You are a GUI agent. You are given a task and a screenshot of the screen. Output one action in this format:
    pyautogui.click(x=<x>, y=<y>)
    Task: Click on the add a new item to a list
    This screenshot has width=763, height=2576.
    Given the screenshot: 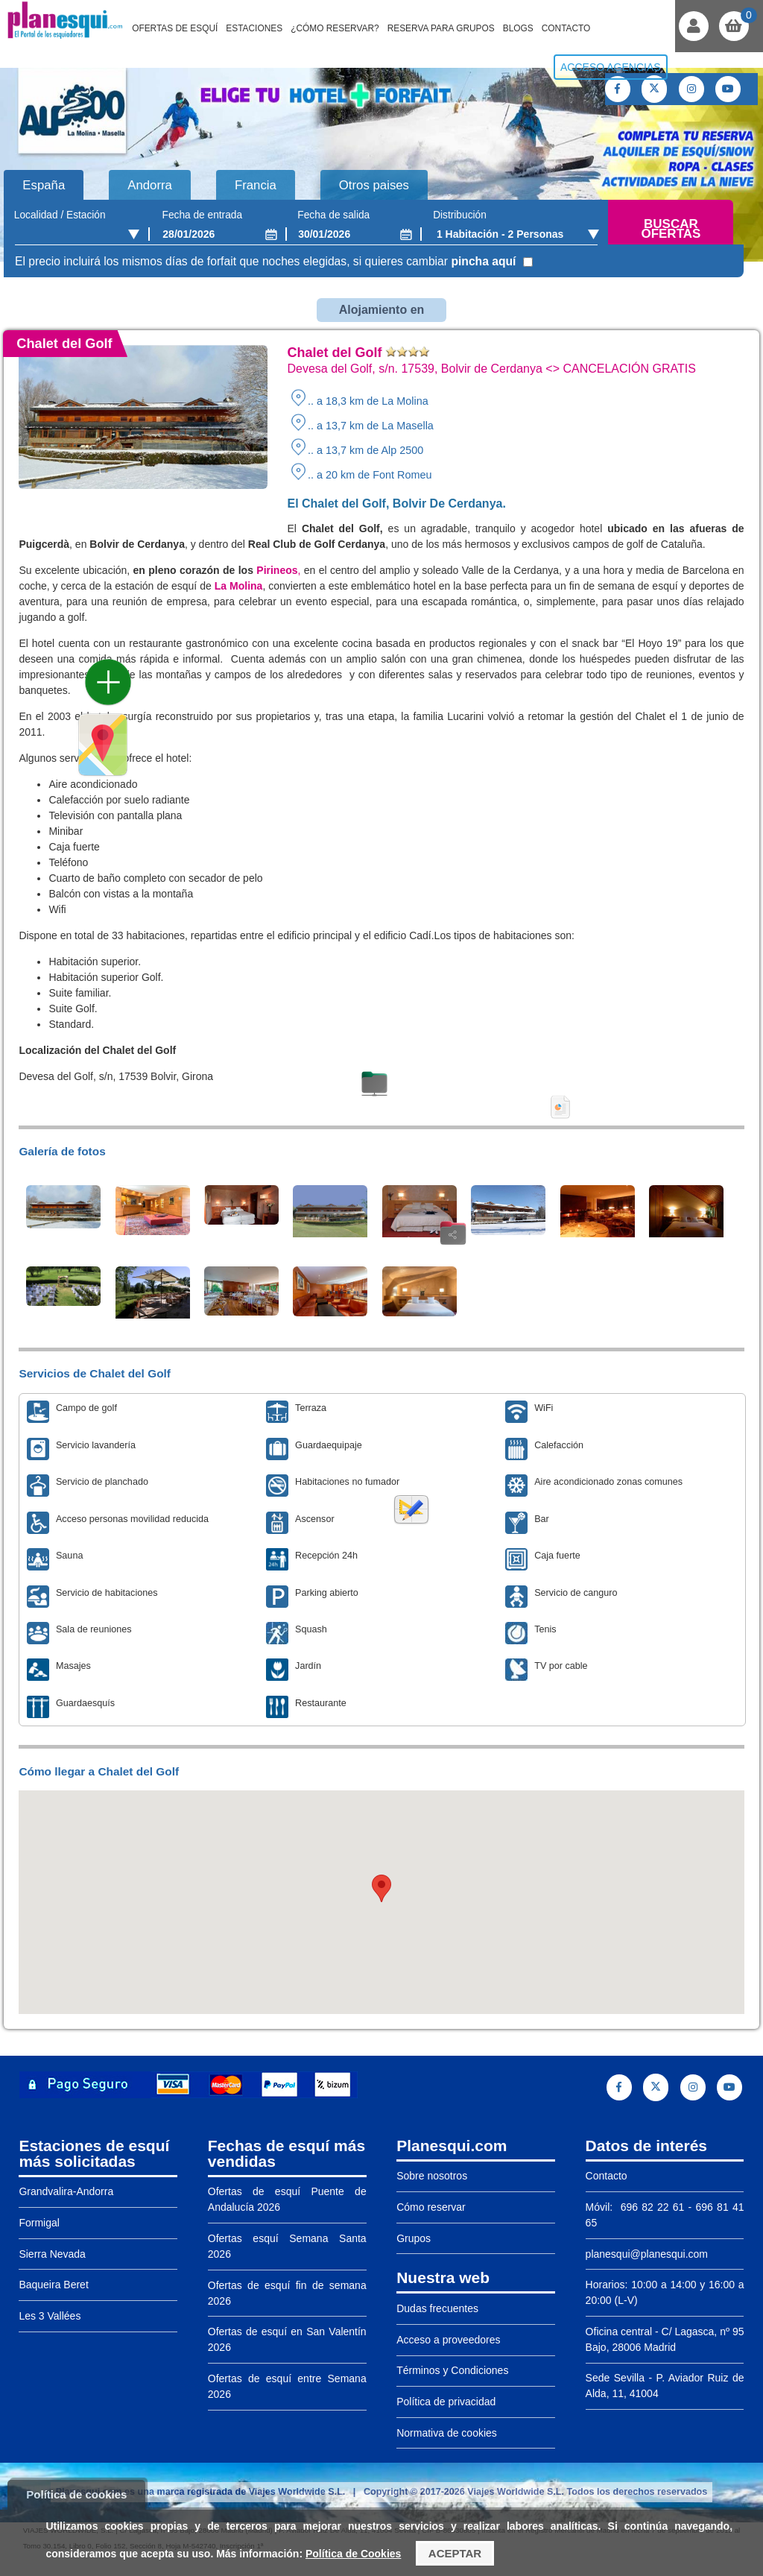 What is the action you would take?
    pyautogui.click(x=108, y=682)
    